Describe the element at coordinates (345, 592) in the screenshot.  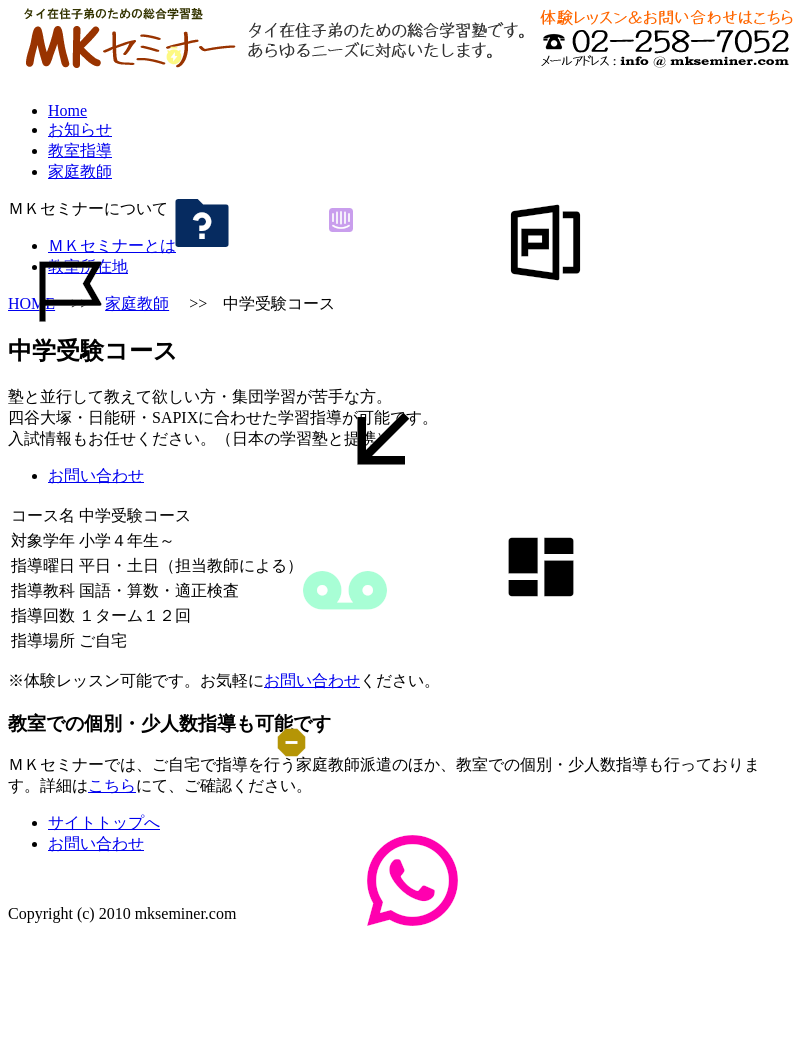
I see `access voicemail messages` at that location.